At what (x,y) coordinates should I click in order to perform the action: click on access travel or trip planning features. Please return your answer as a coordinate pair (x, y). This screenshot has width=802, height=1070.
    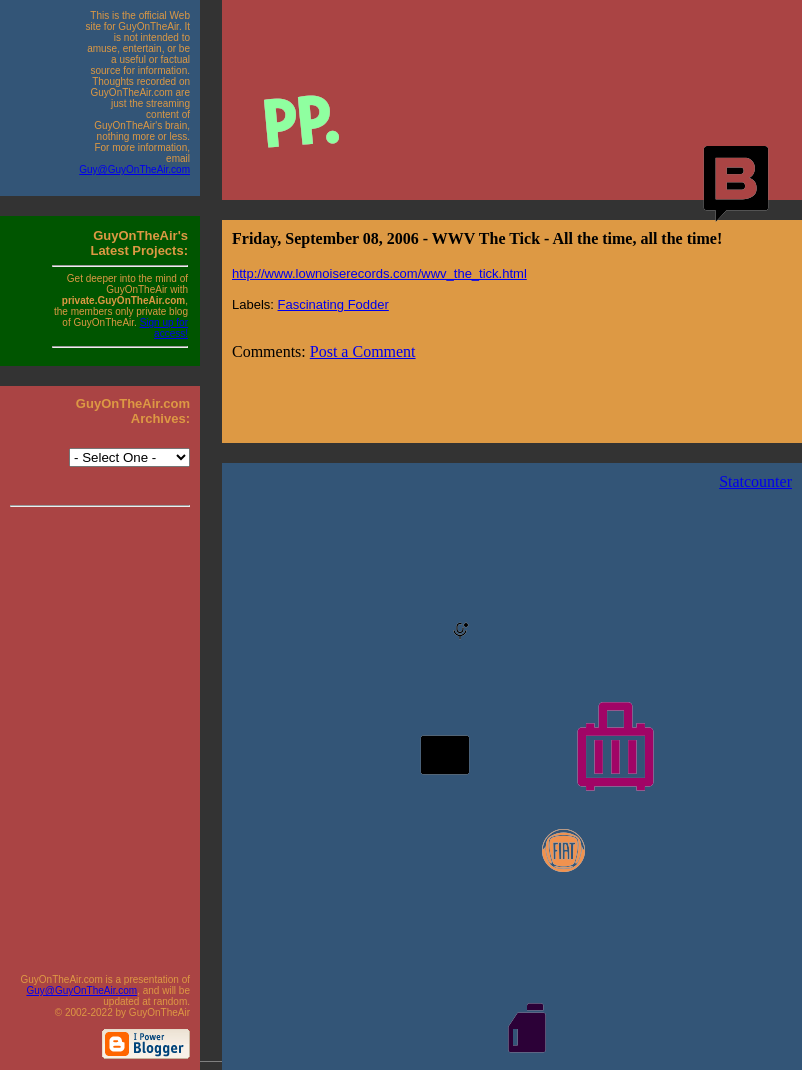
    Looking at the image, I should click on (615, 748).